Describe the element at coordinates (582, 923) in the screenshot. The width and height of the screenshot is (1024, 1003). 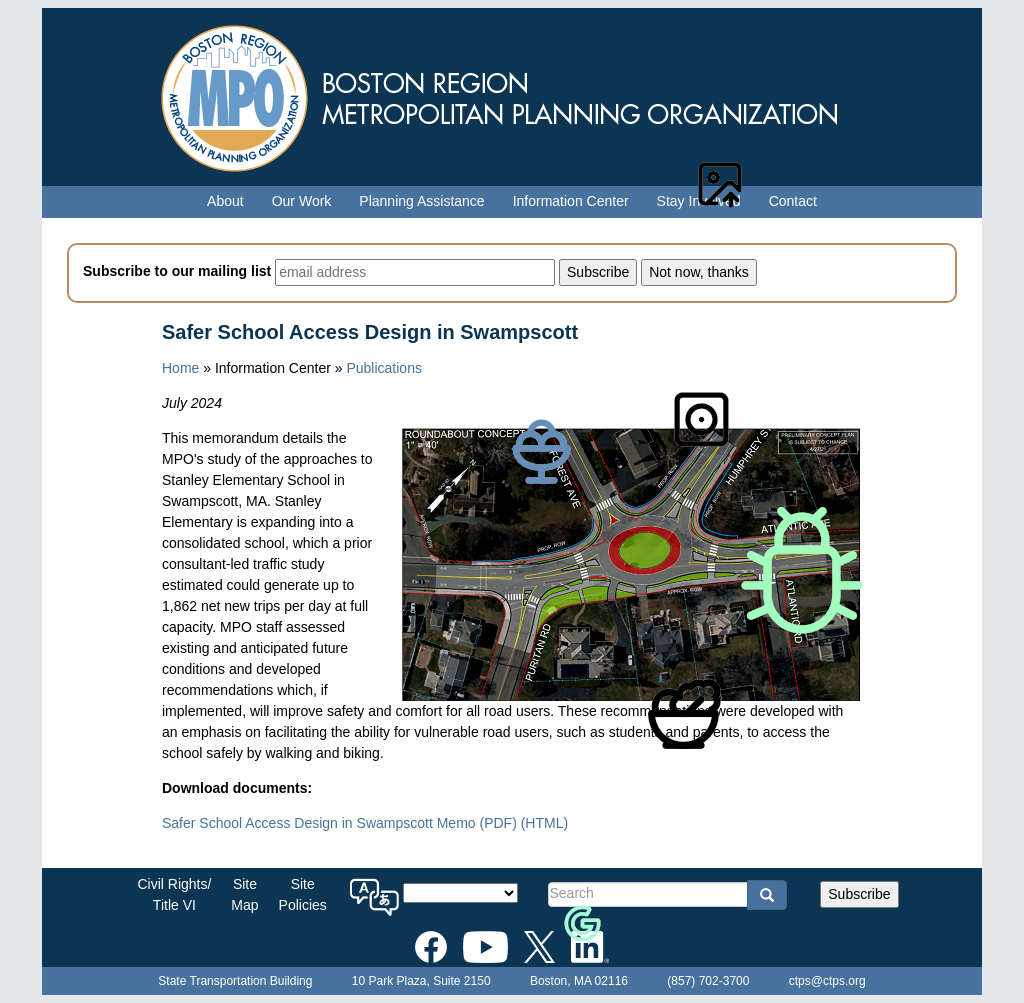
I see `sign in with Google` at that location.